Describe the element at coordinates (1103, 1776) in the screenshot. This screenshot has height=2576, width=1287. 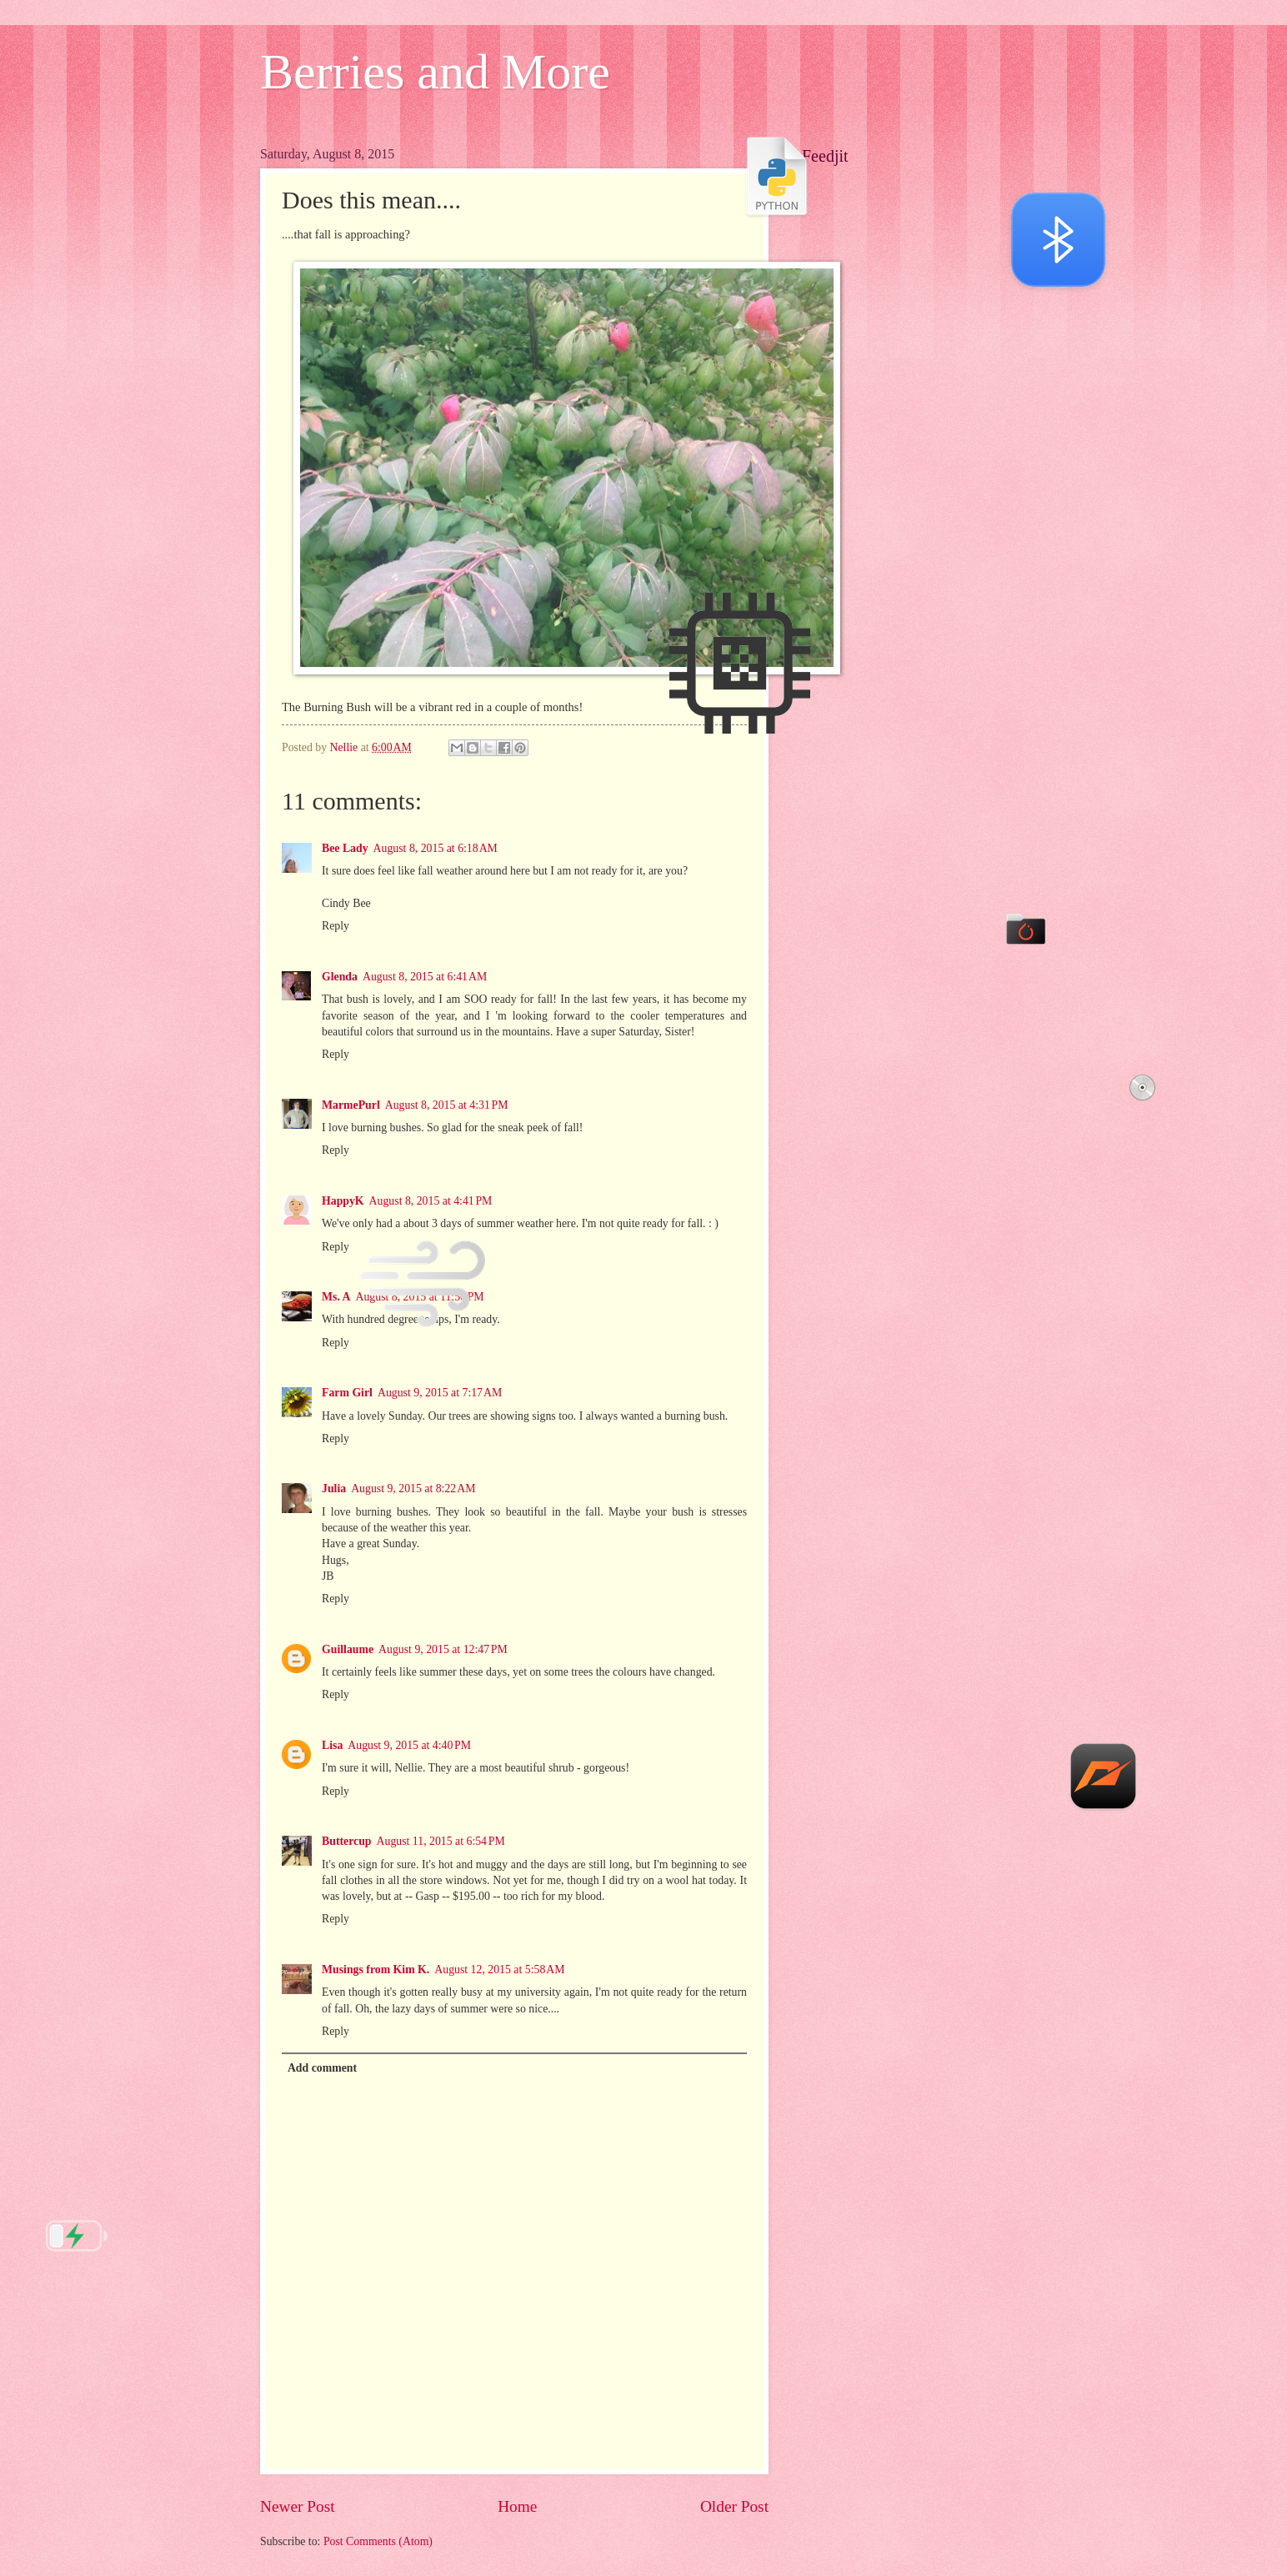
I see `launch need for speed: the run game` at that location.